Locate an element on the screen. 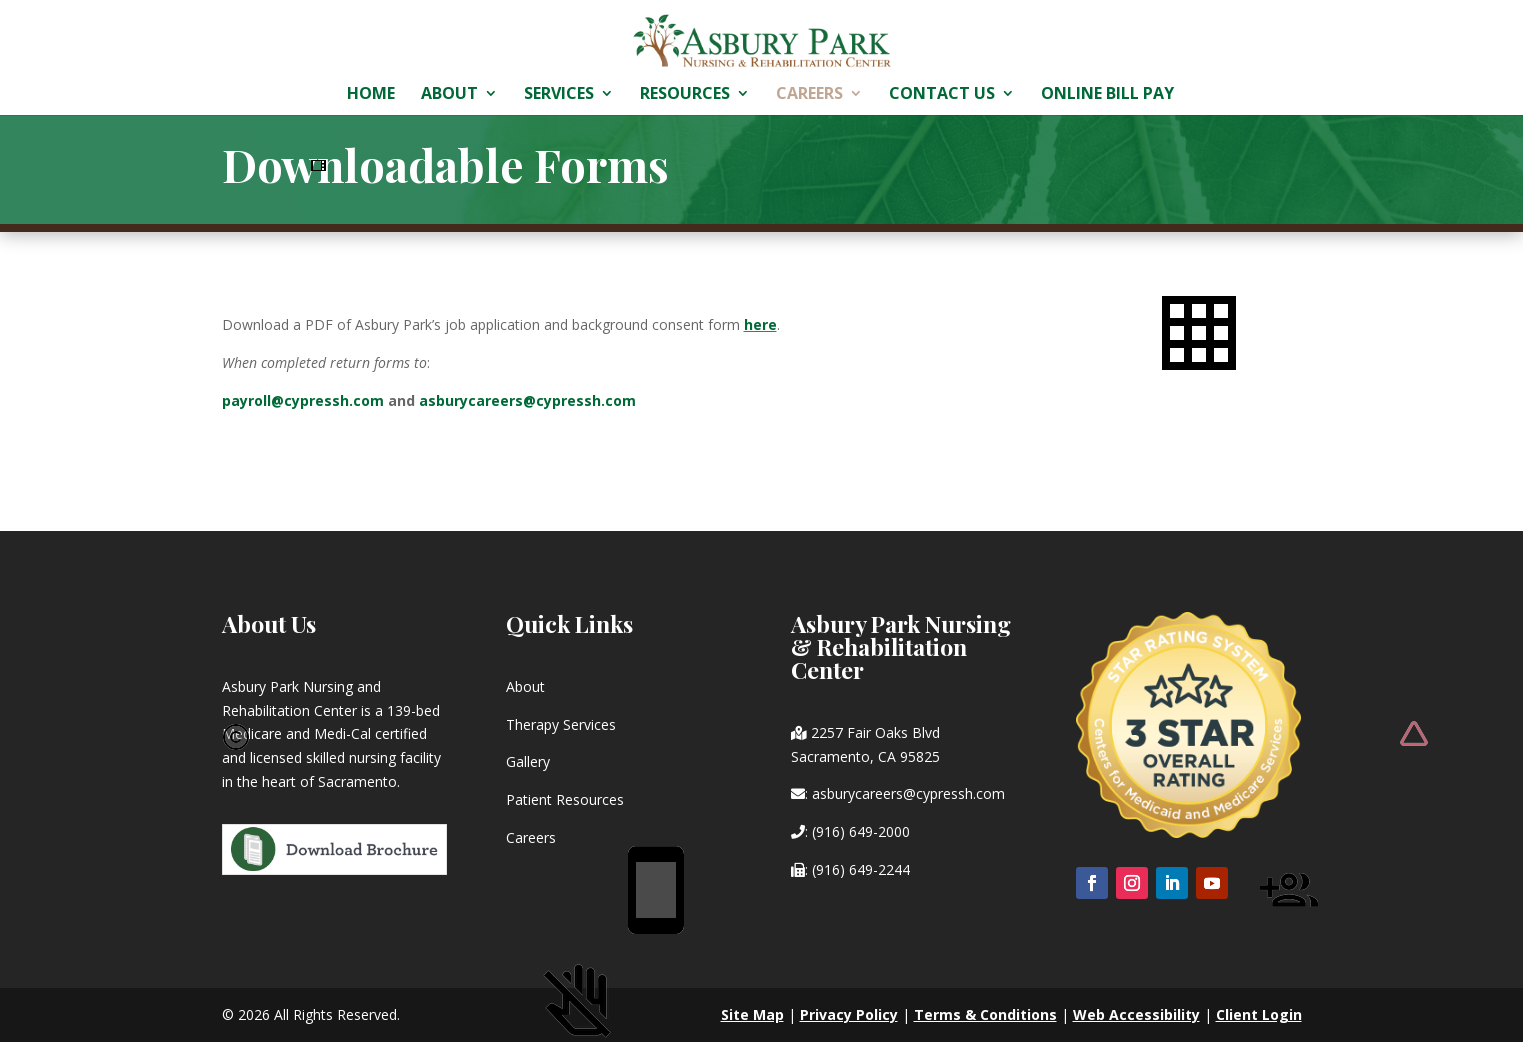  switch to mobile view is located at coordinates (656, 890).